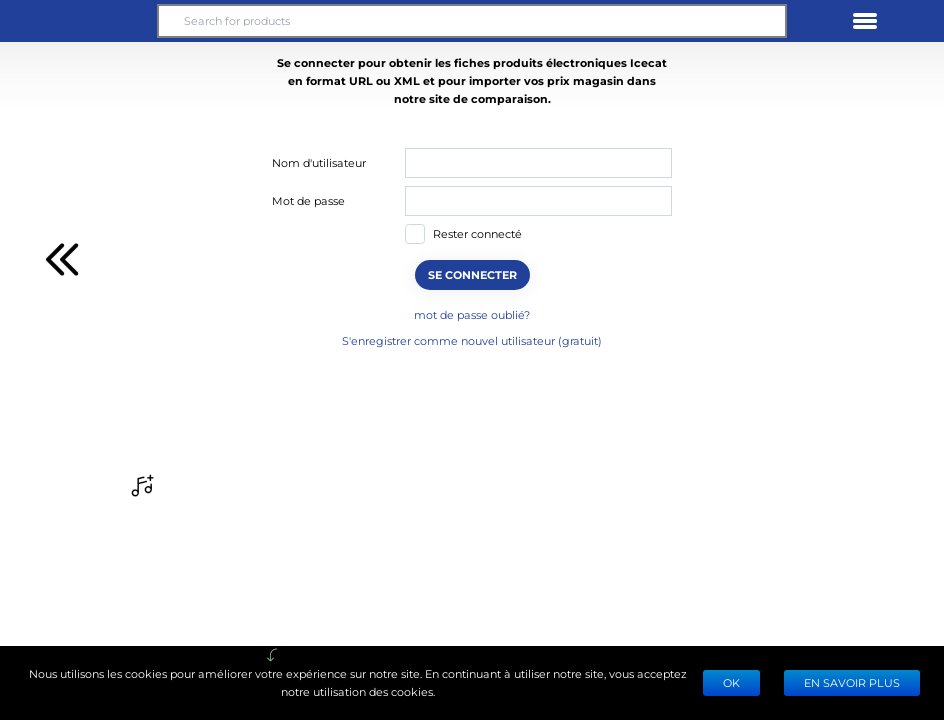  Describe the element at coordinates (272, 655) in the screenshot. I see `go back and down in navigation` at that location.